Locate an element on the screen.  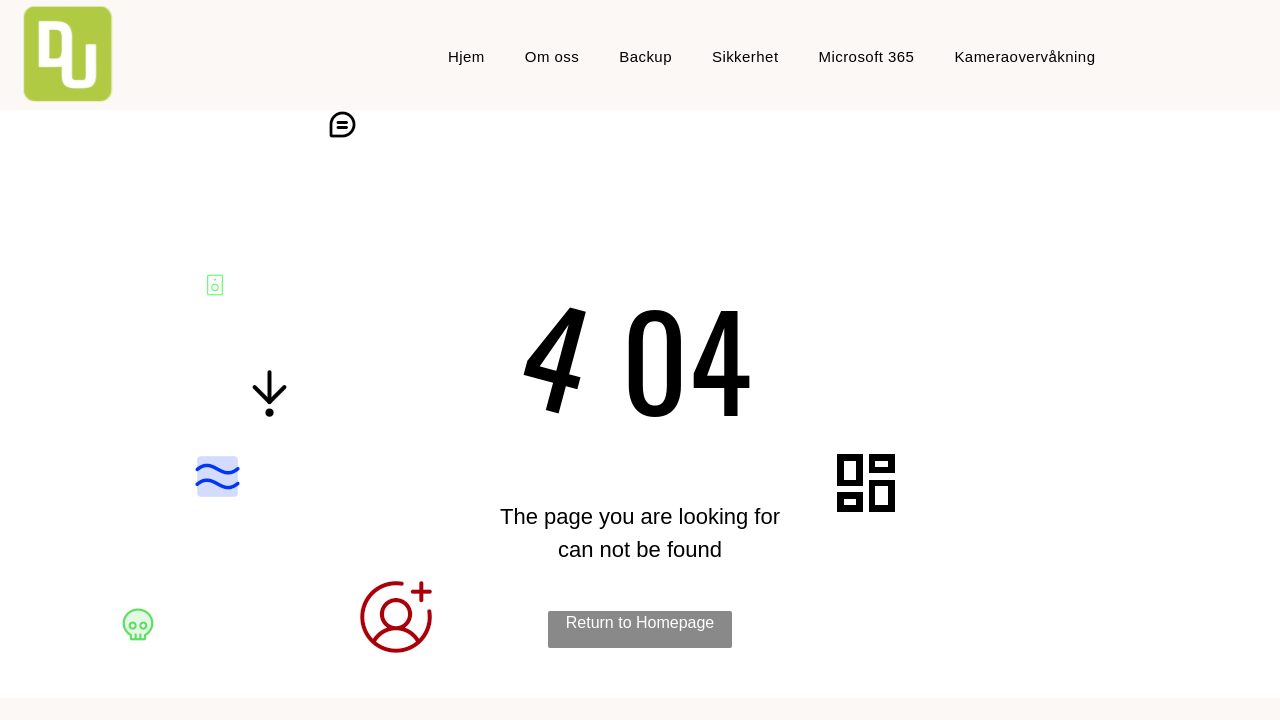
access the main dashboard is located at coordinates (866, 483).